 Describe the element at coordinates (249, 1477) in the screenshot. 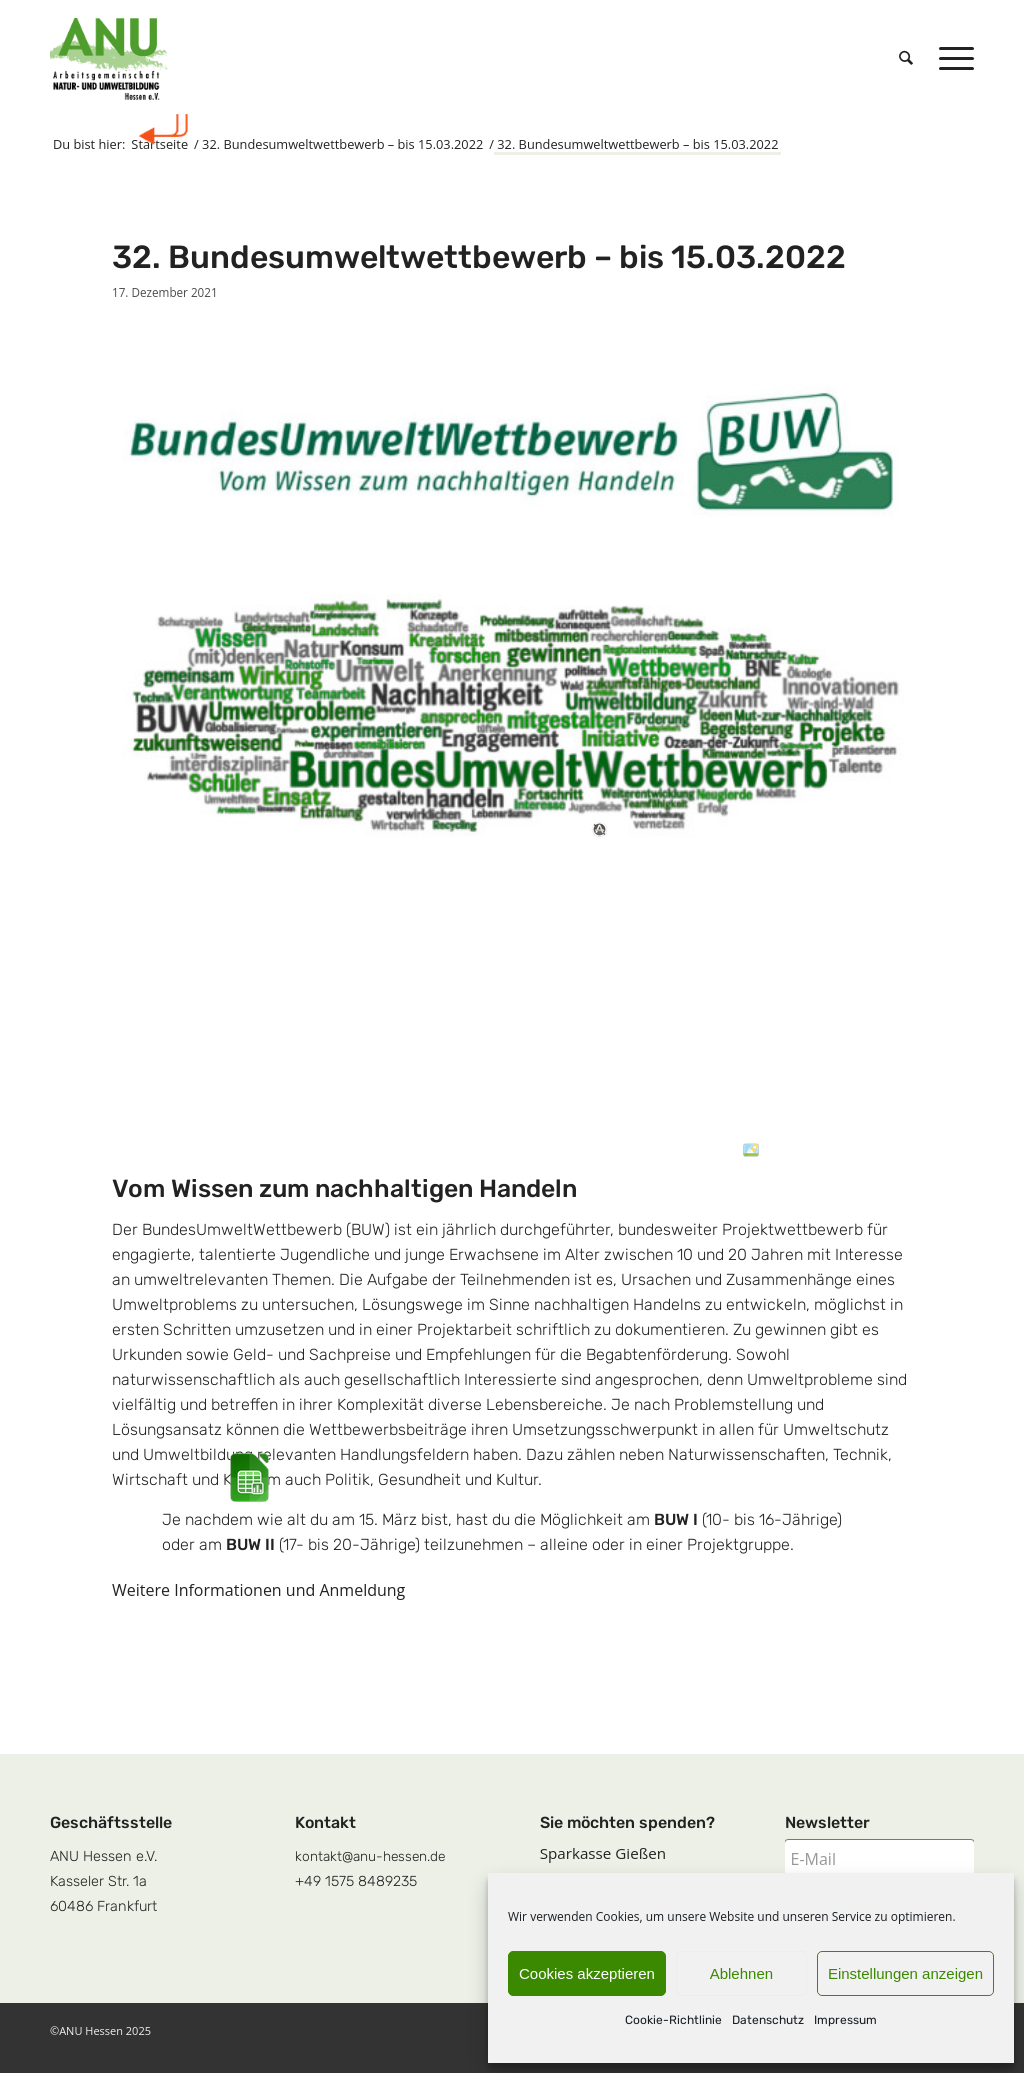

I see `open LibreOffice Calc spreadsheet application` at that location.